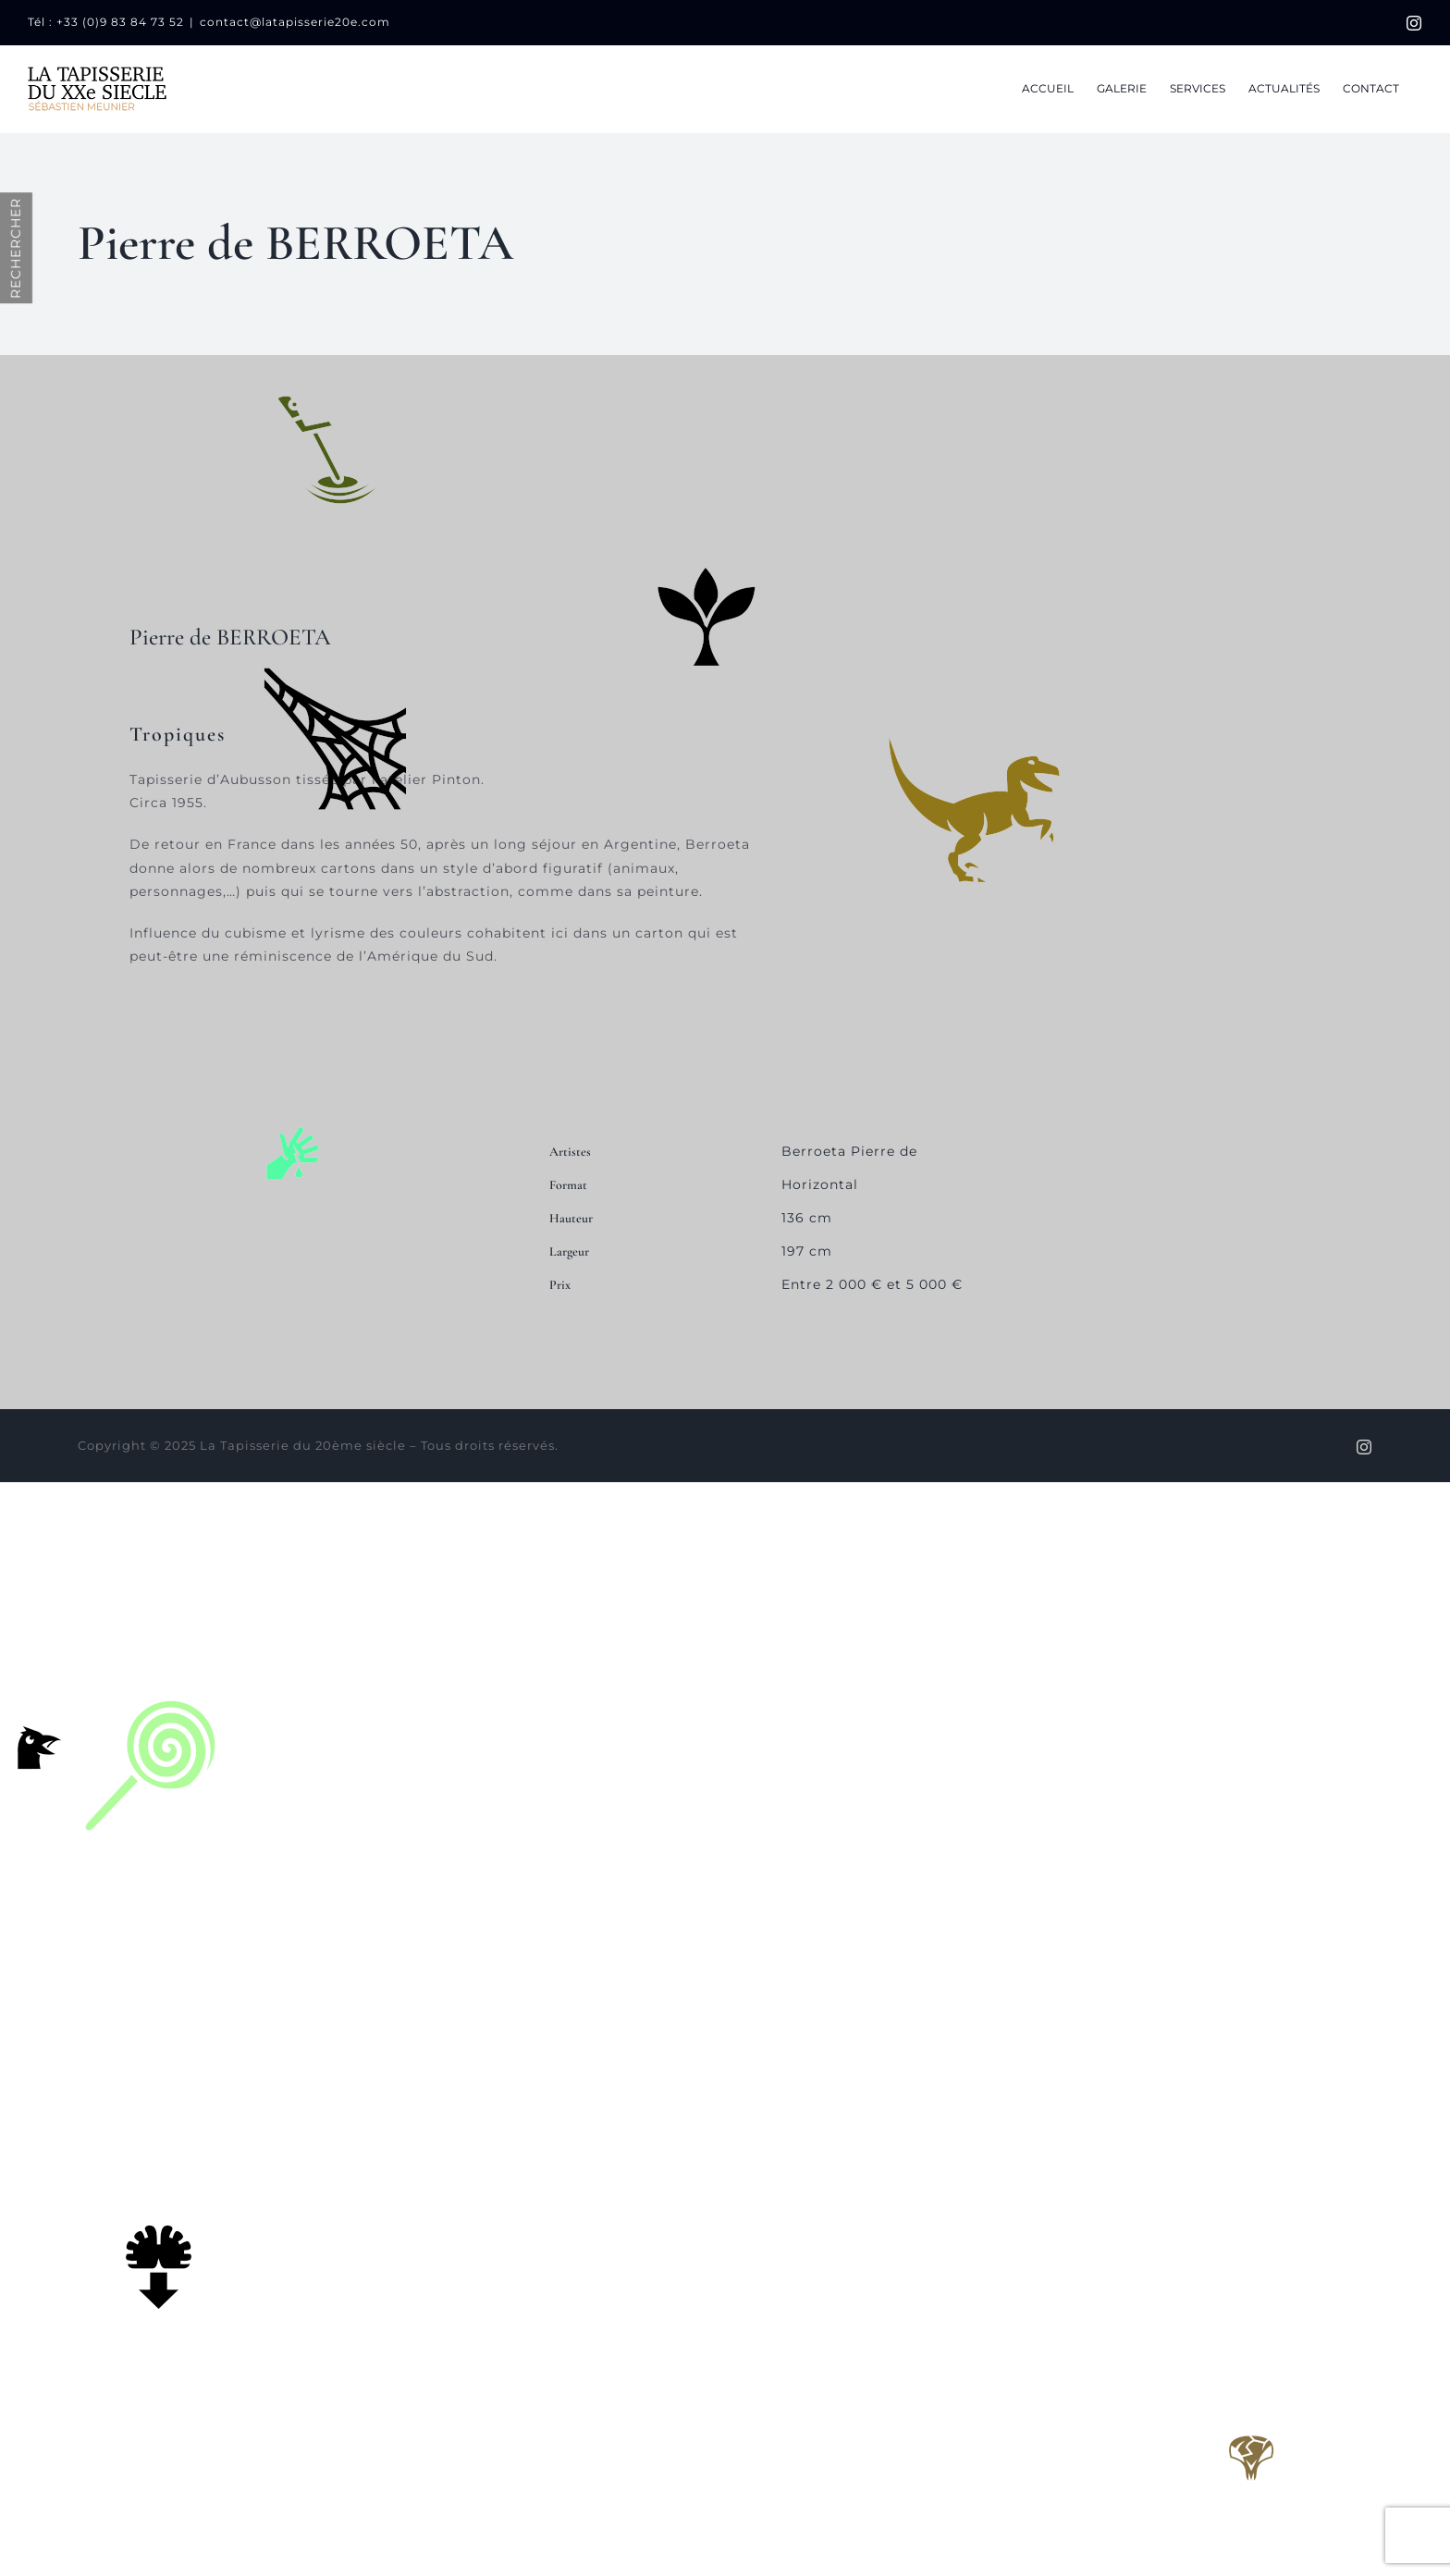 This screenshot has width=1450, height=2576. What do you see at coordinates (150, 1765) in the screenshot?
I see `sweet treat or candy shop category` at bounding box center [150, 1765].